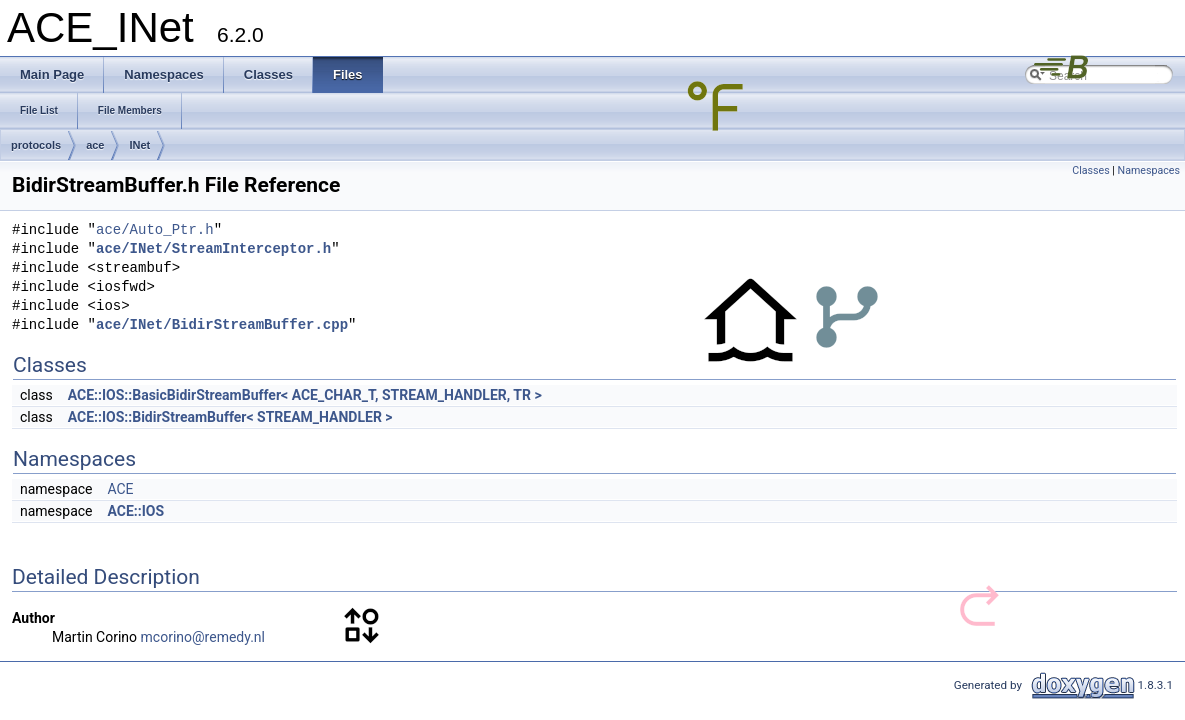 This screenshot has height=720, width=1185. Describe the element at coordinates (718, 106) in the screenshot. I see `indicates temperature displayed in fahrenheit` at that location.